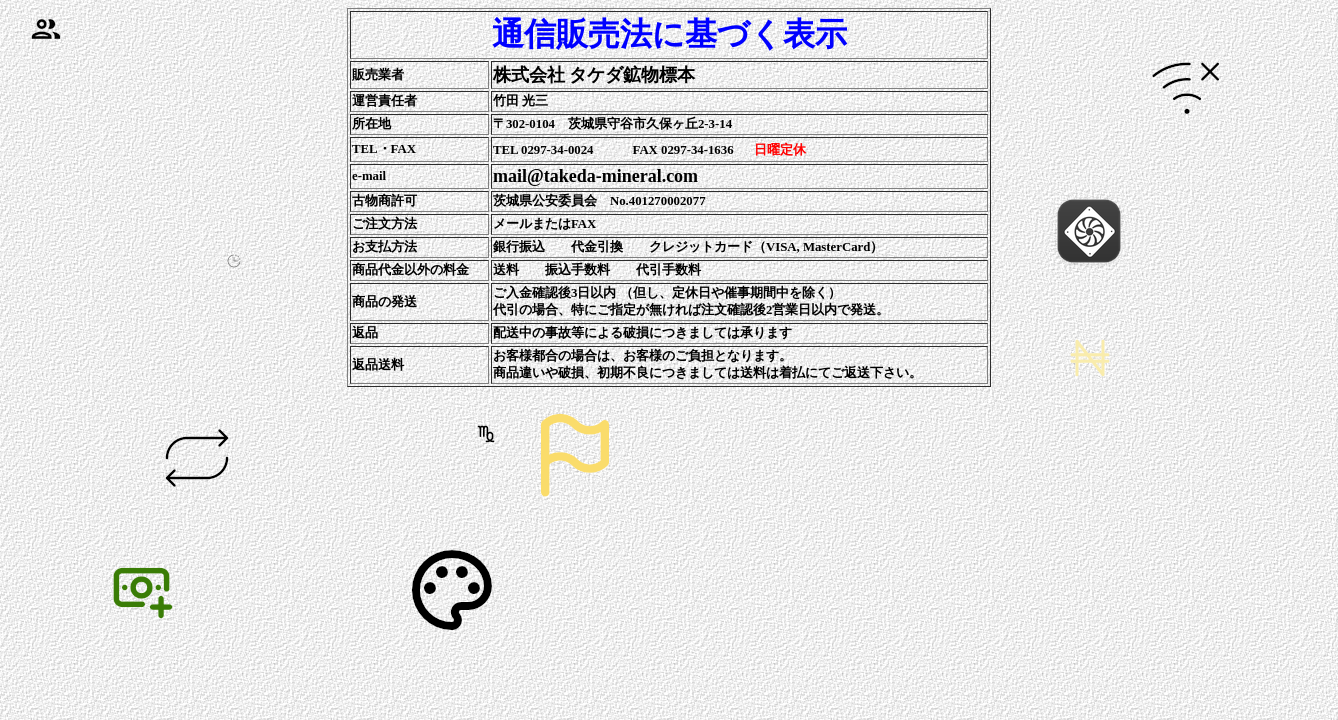 The width and height of the screenshot is (1338, 720). Describe the element at coordinates (141, 587) in the screenshot. I see `add funds to your account` at that location.